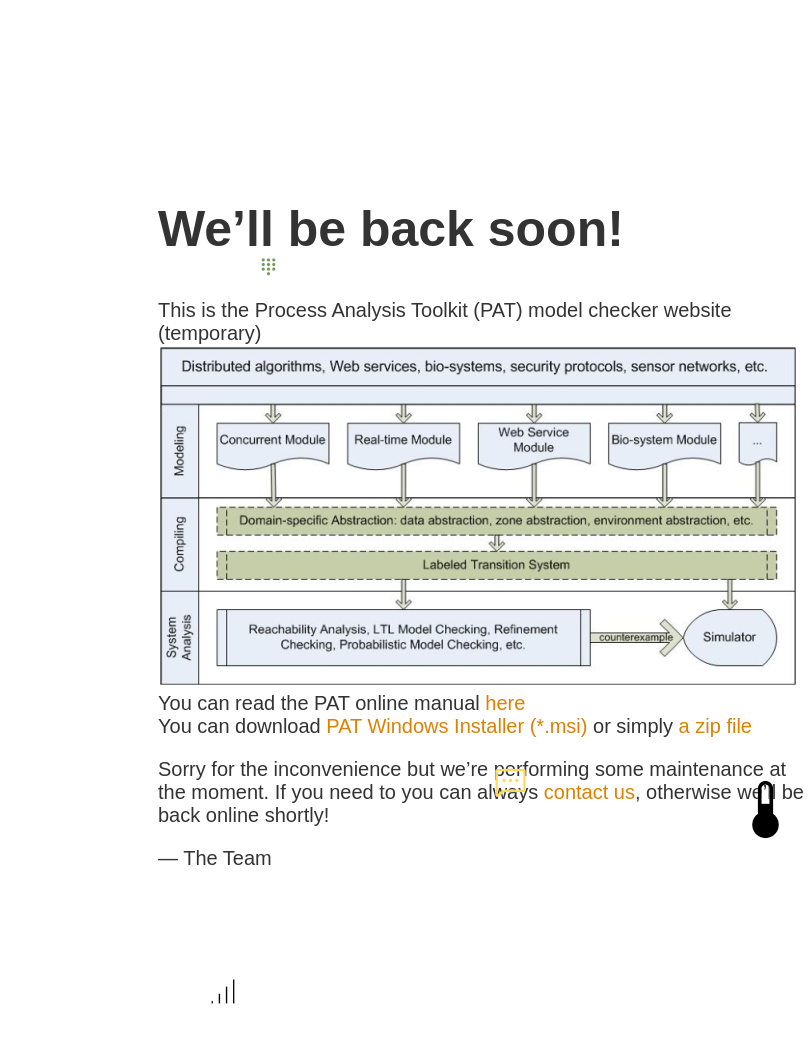 This screenshot has width=808, height=1048. I want to click on indicates strong cellular network signal, so click(228, 990).